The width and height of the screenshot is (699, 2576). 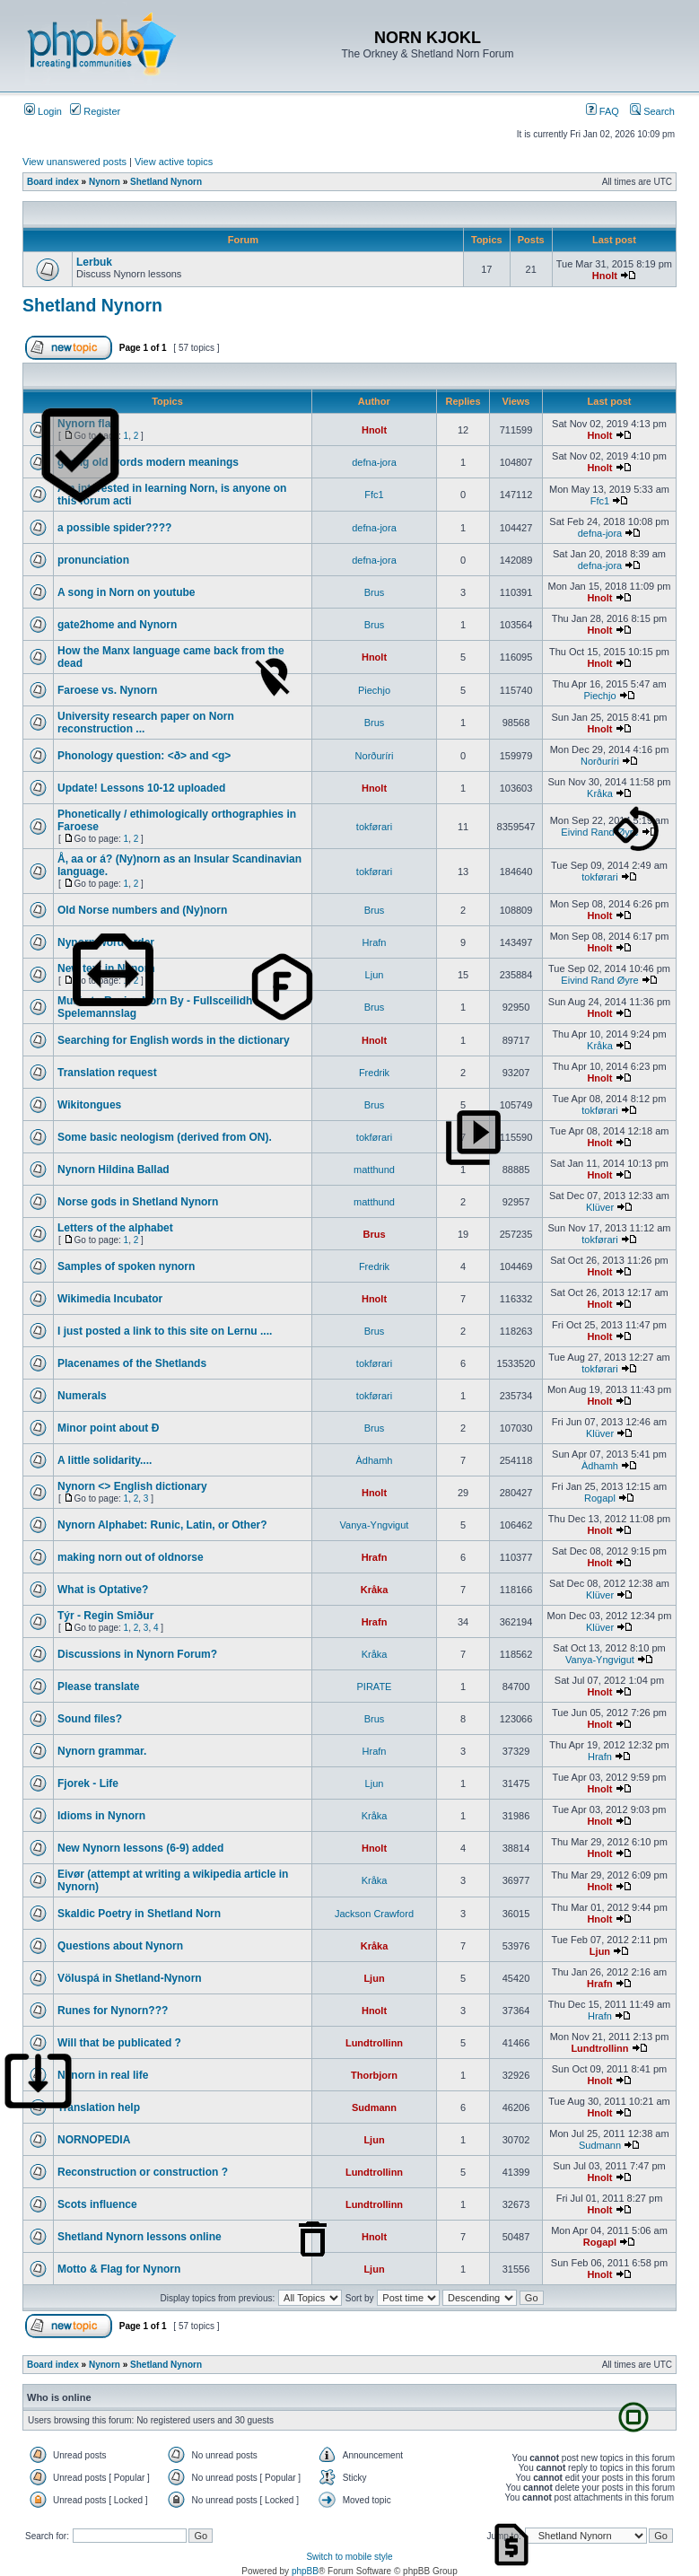 I want to click on disable location services, so click(x=274, y=677).